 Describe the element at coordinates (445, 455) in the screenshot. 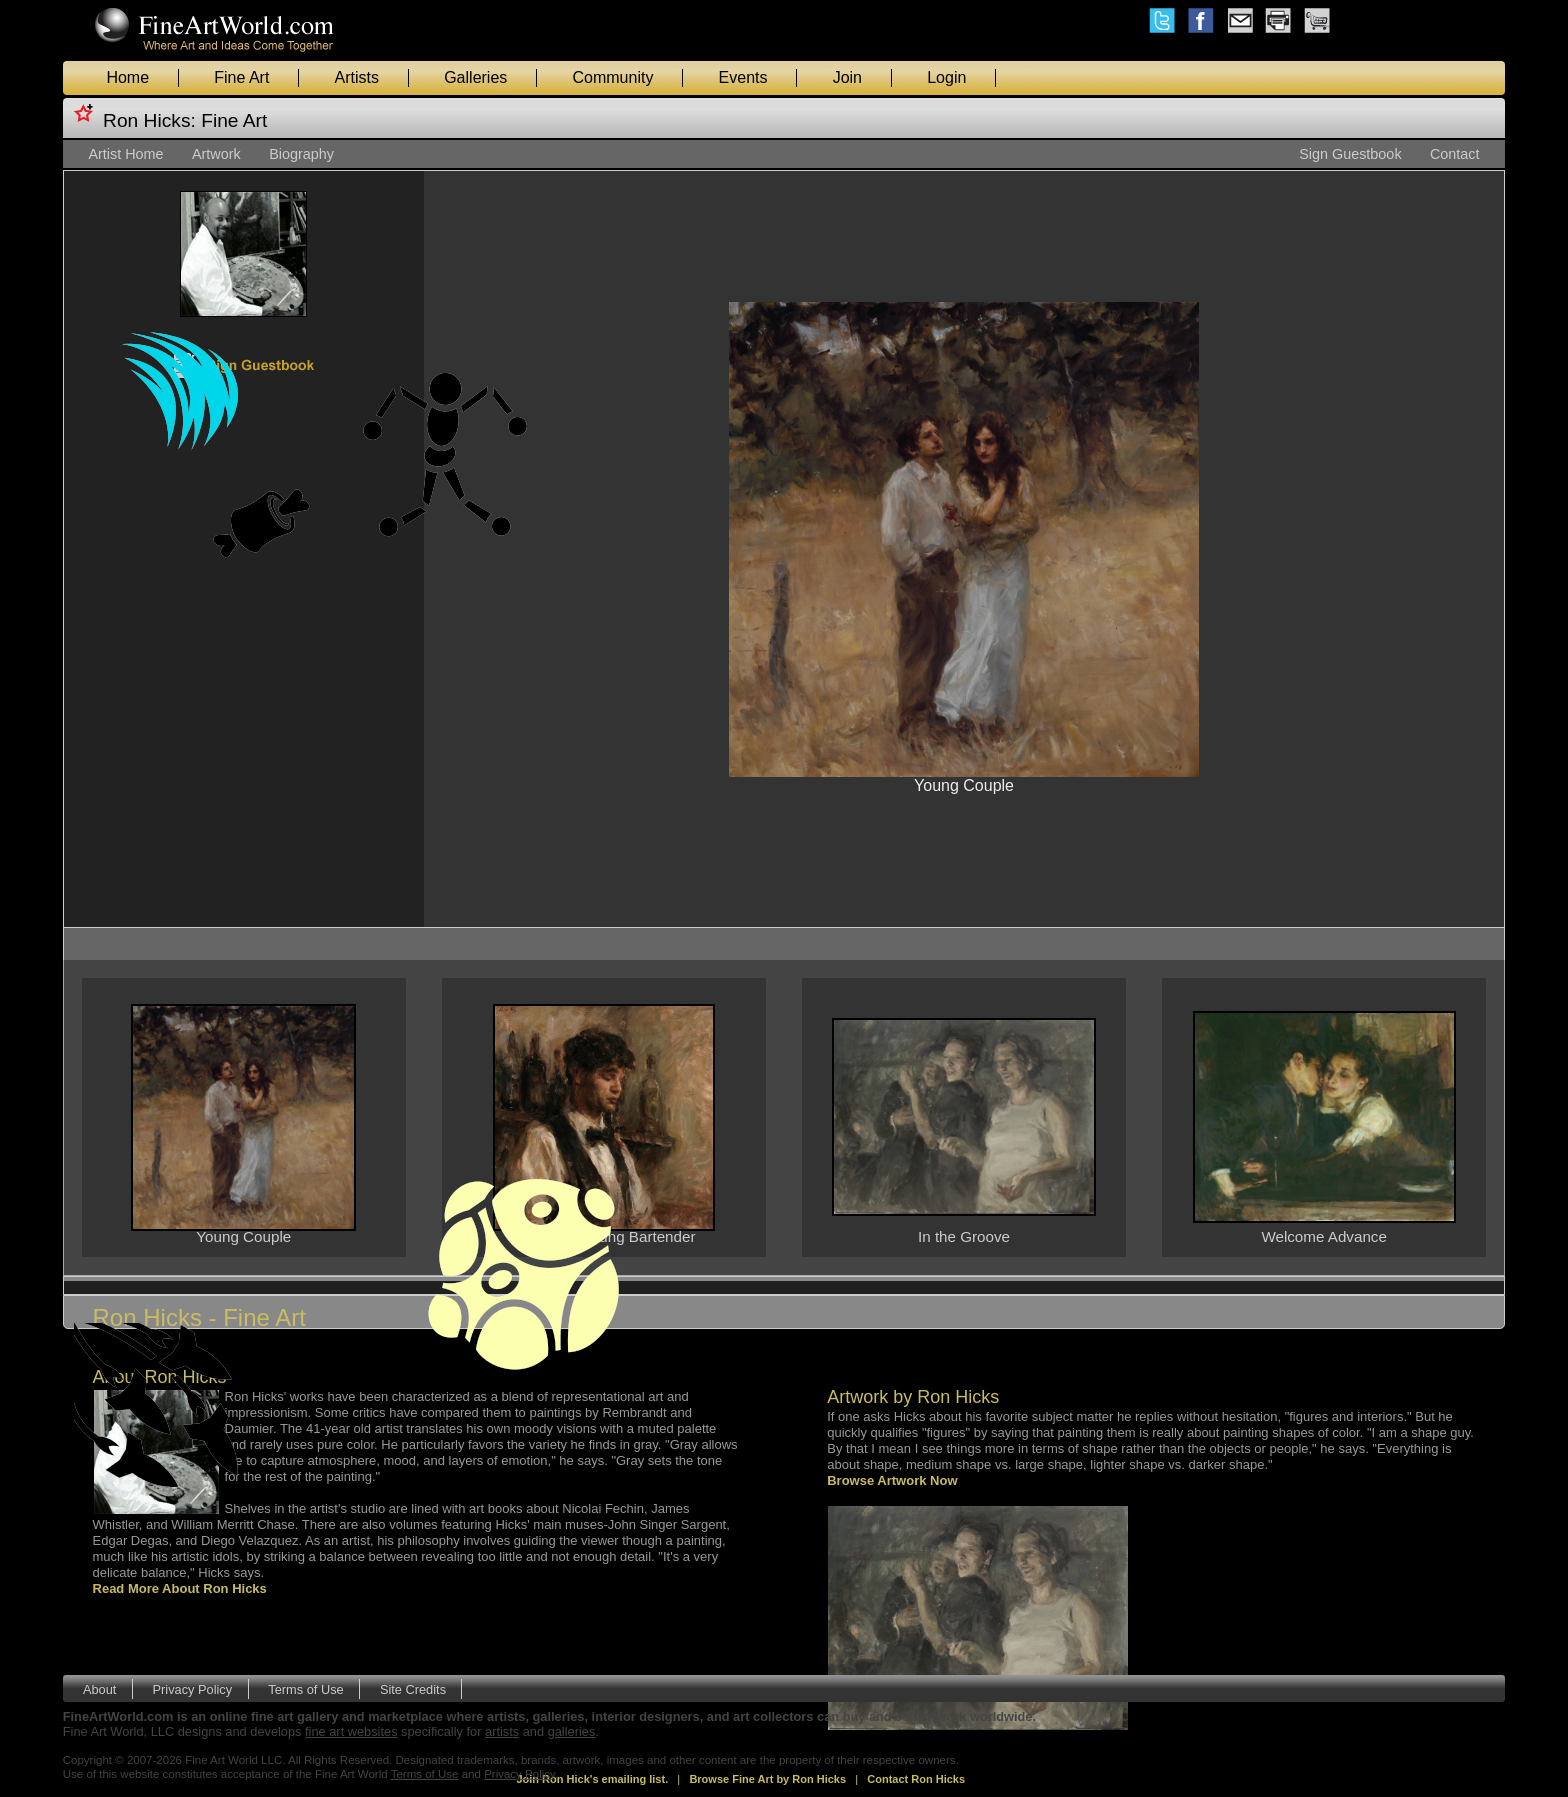

I see `access puppet or marionette controls` at that location.